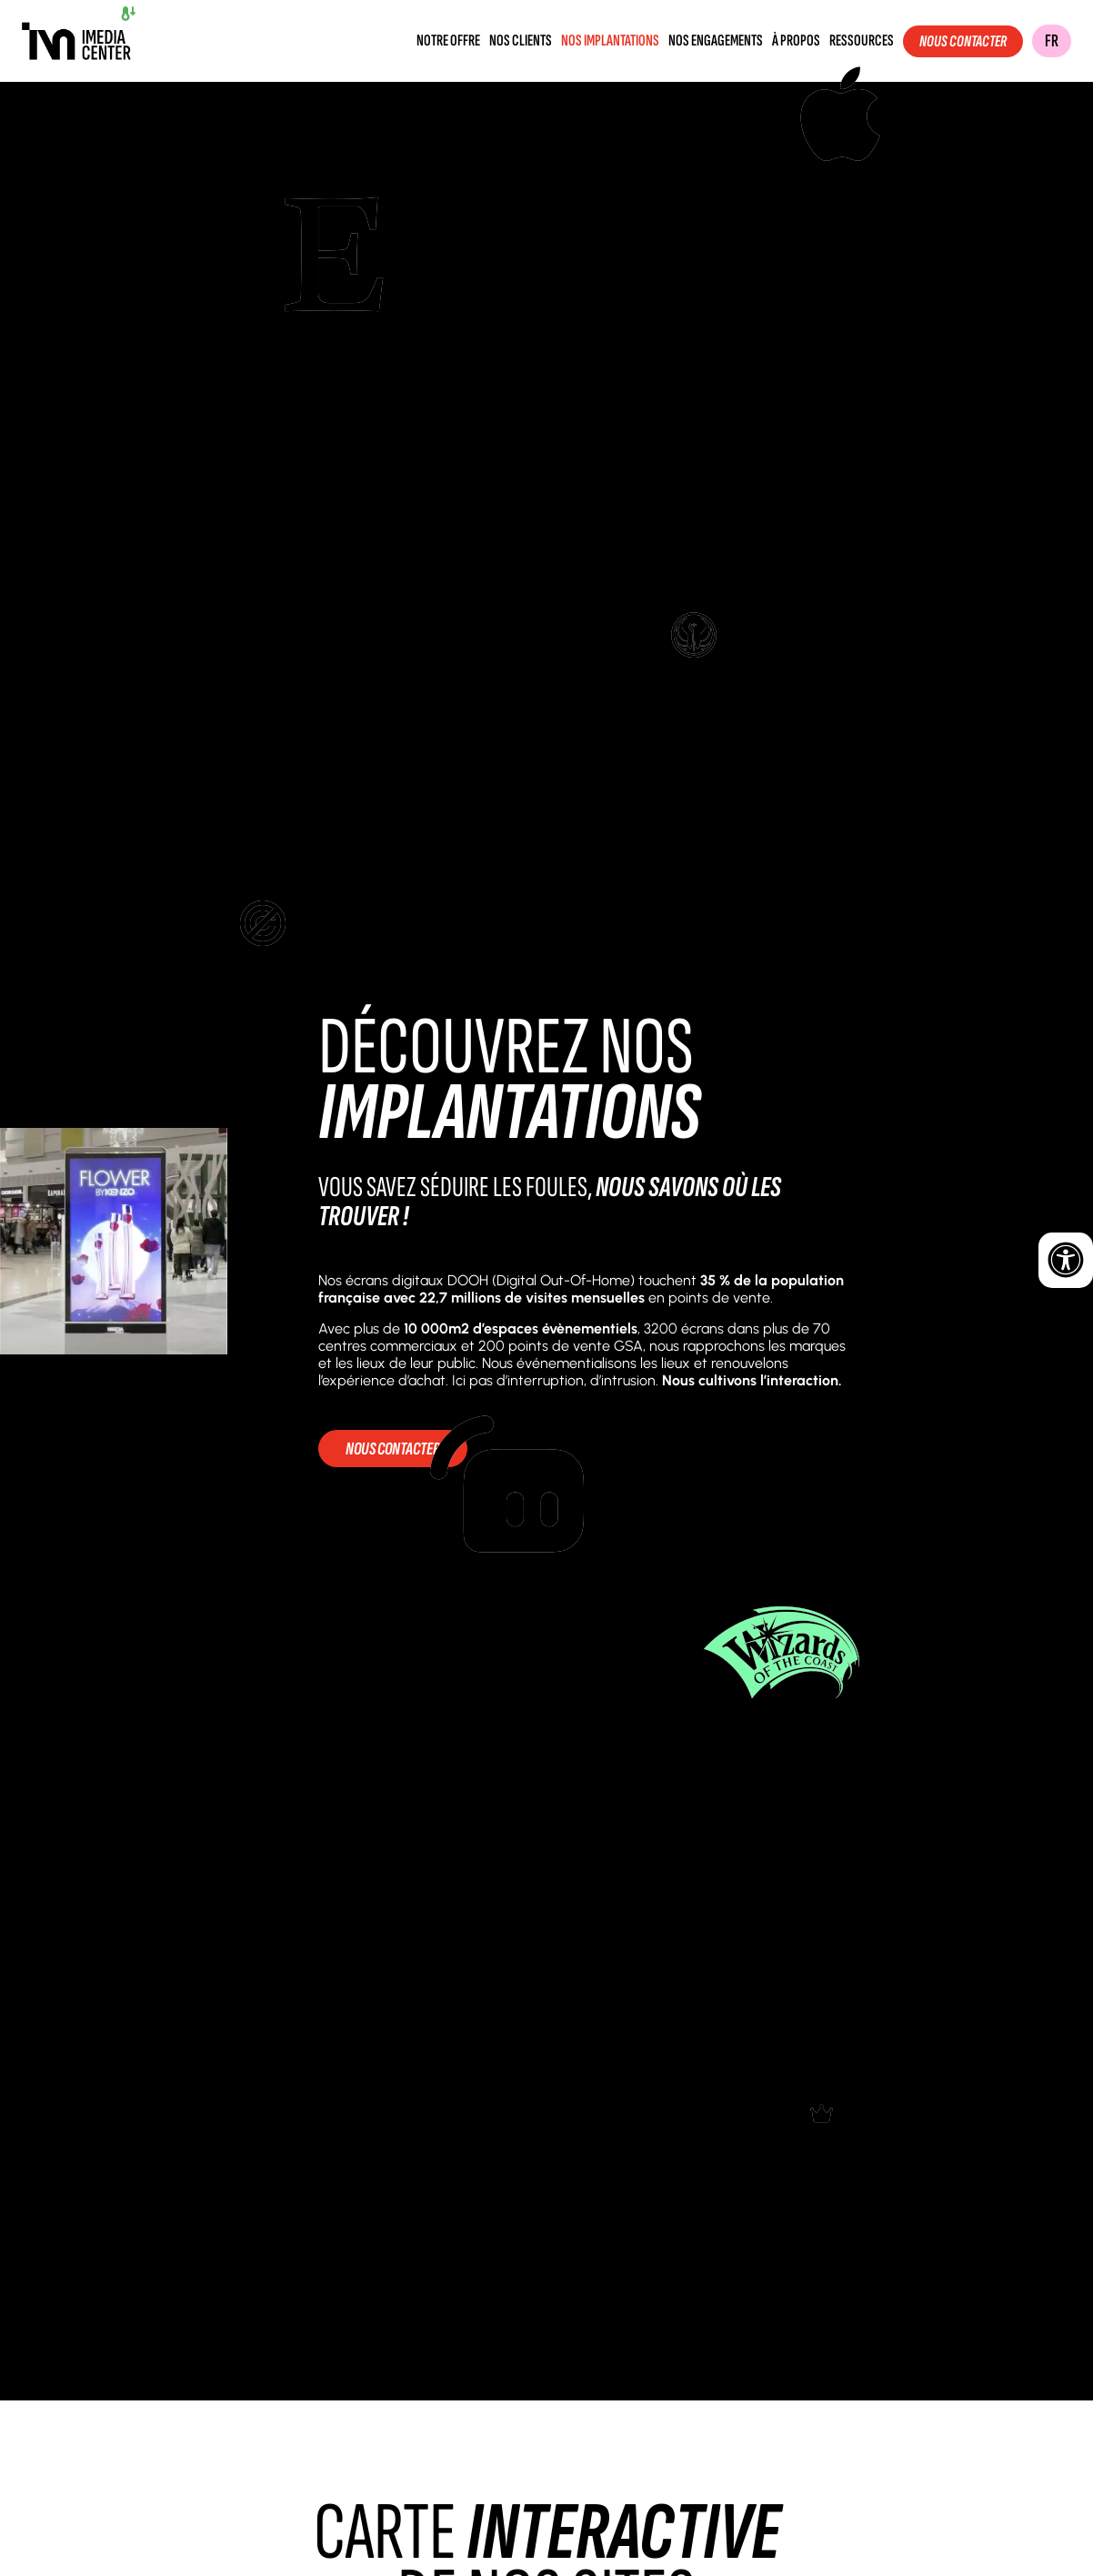 This screenshot has width=1093, height=2576. I want to click on the old republic game or franchise logo, so click(694, 635).